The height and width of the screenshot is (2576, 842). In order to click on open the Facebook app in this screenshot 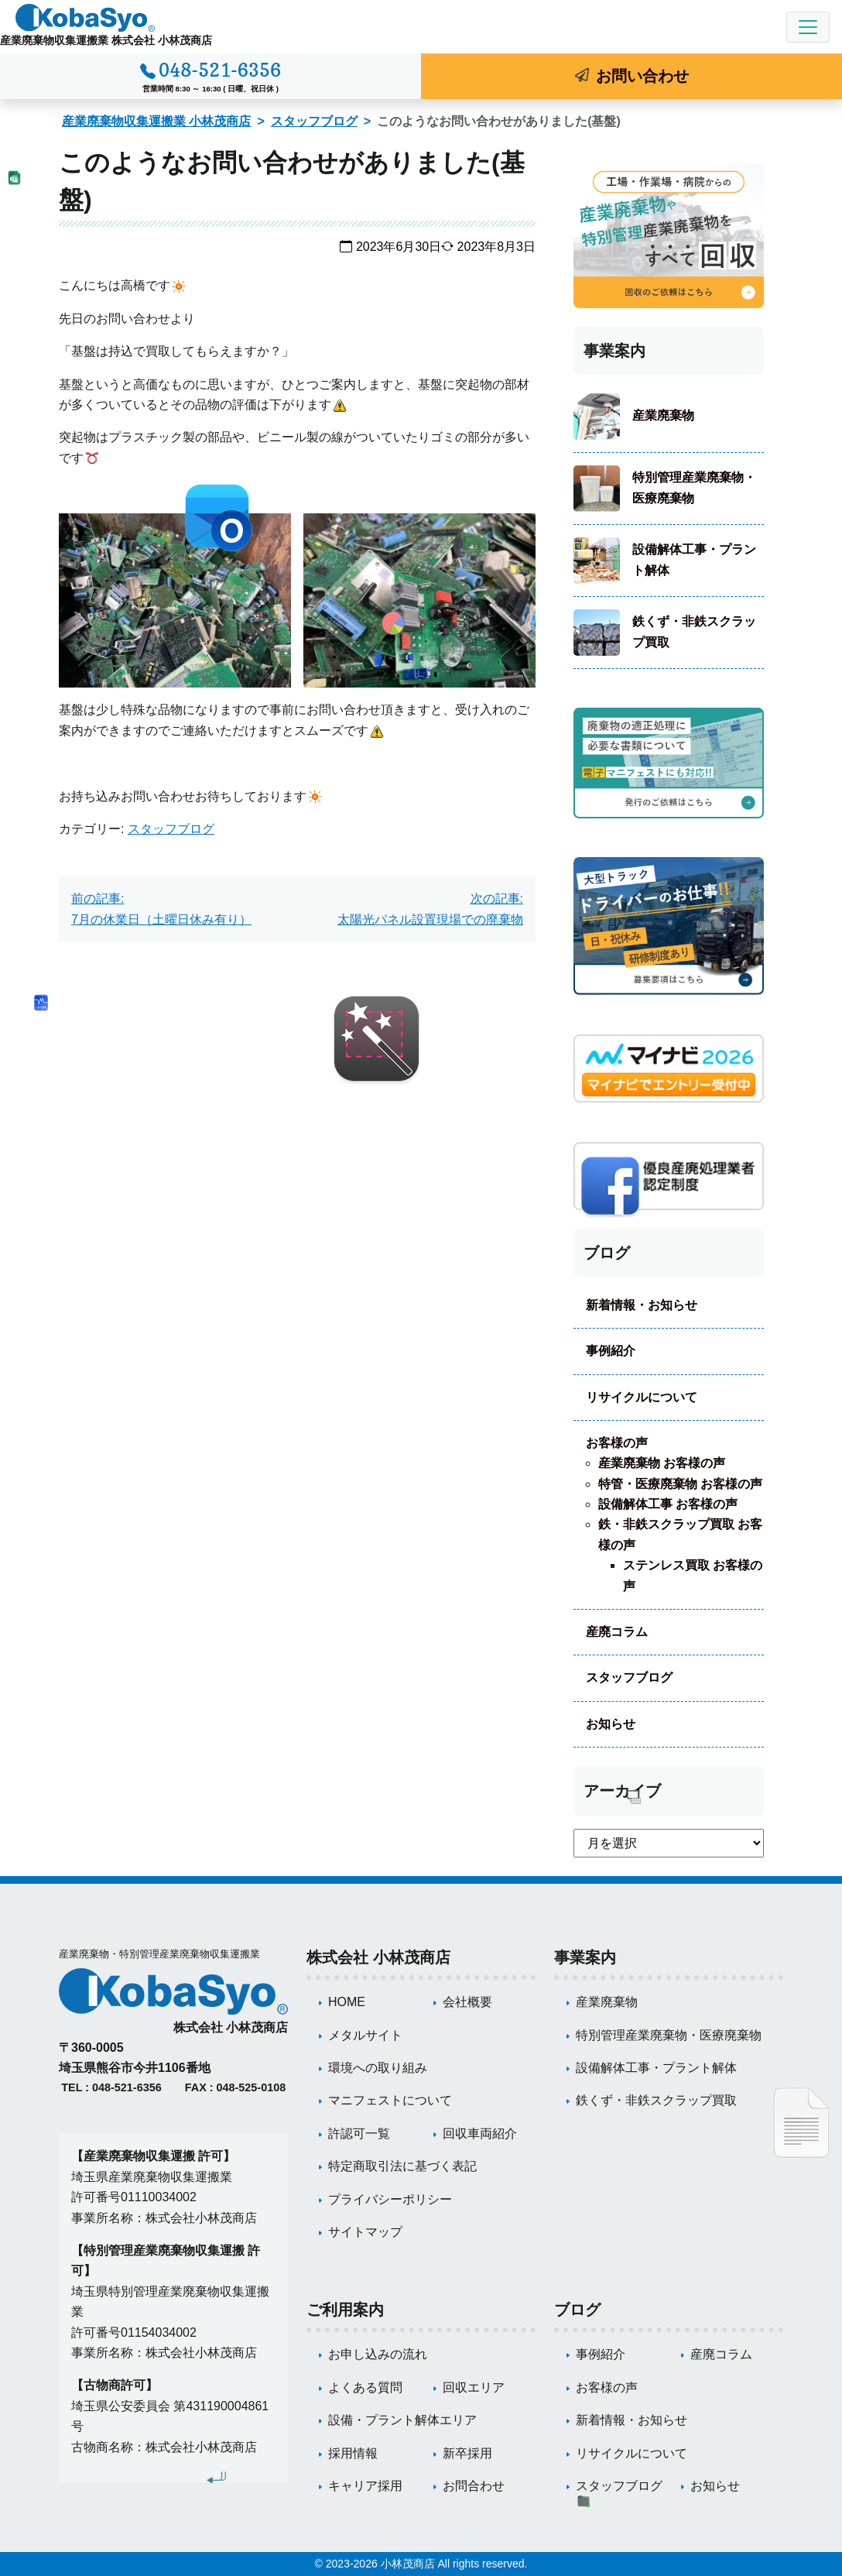, I will do `click(610, 1185)`.